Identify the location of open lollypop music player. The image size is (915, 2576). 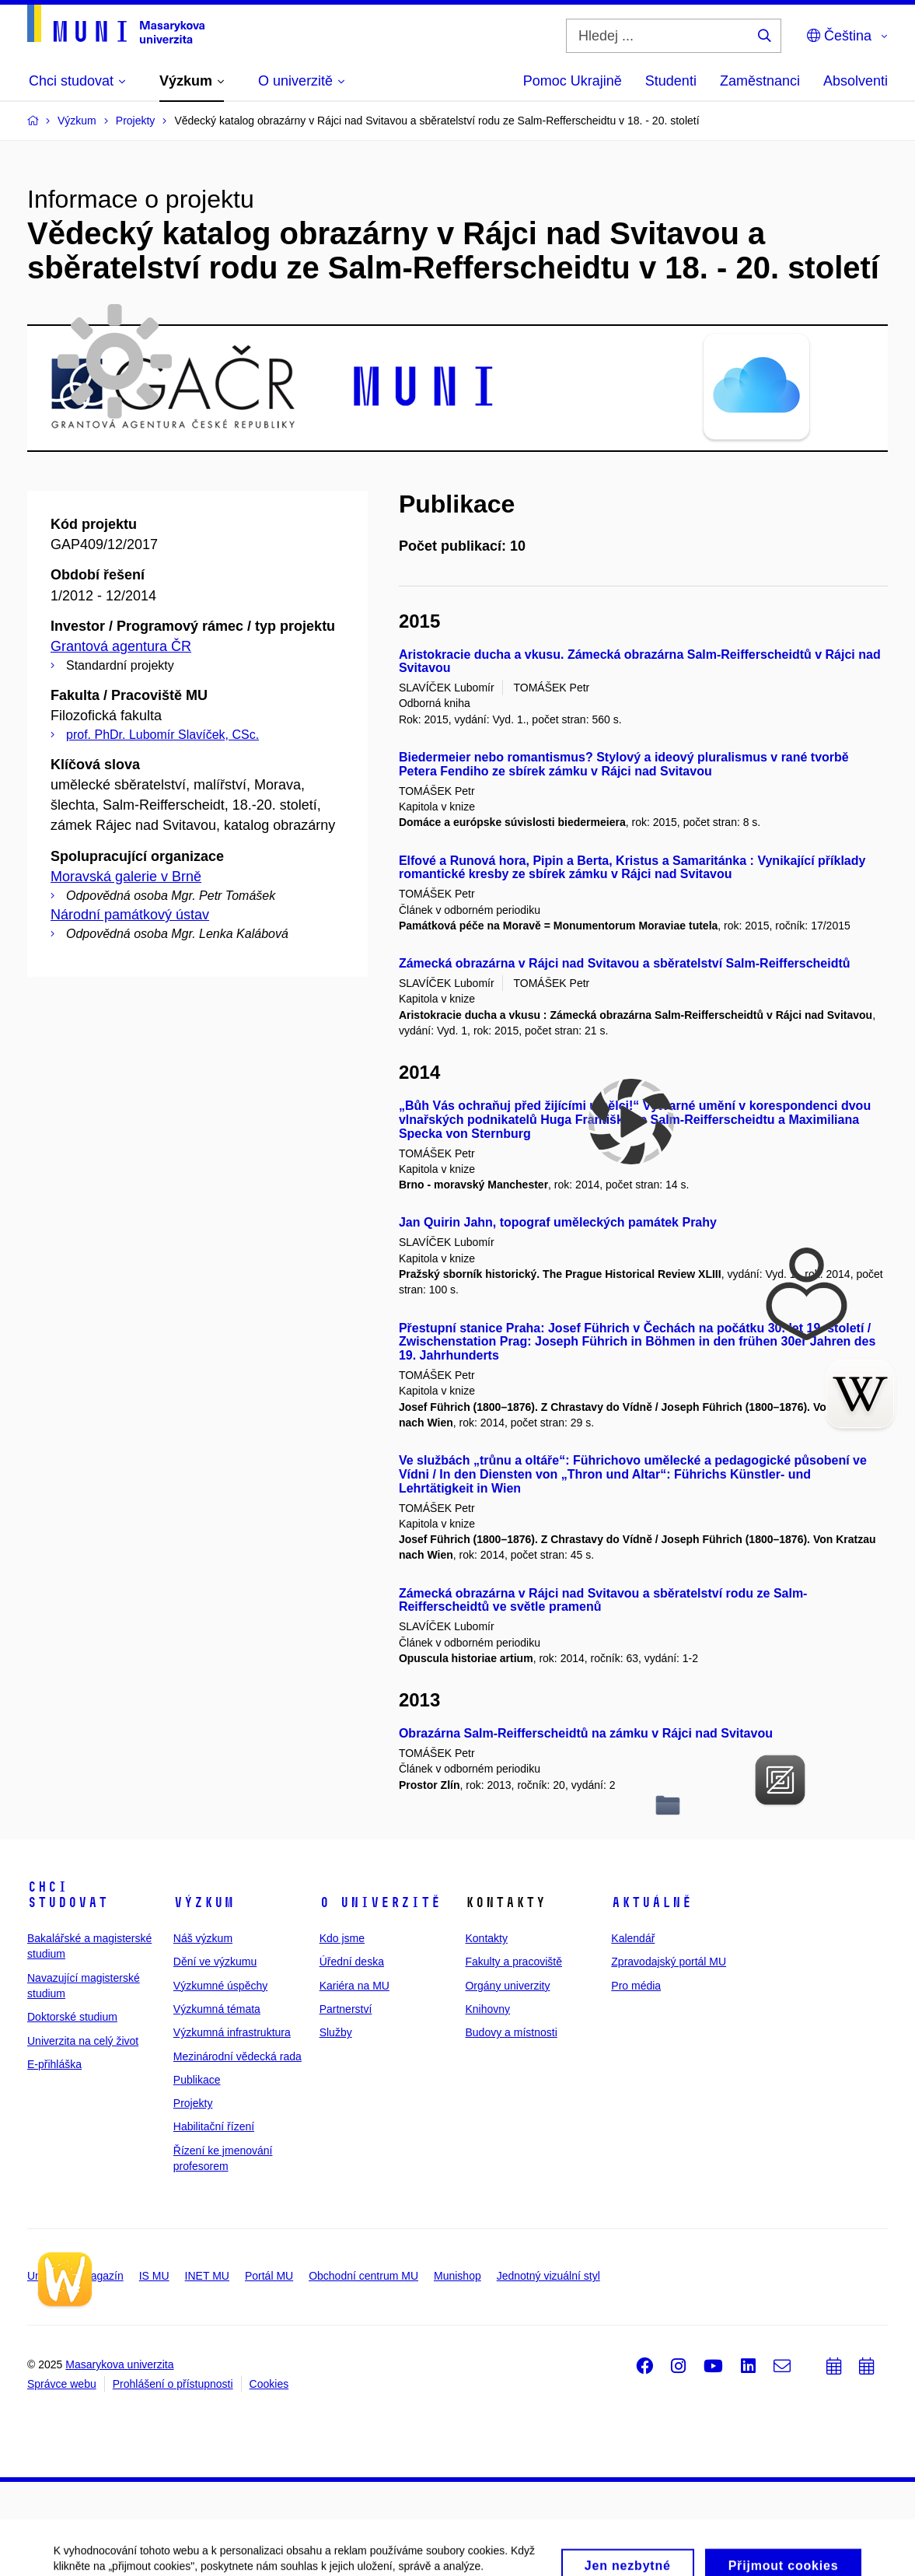
(631, 1122).